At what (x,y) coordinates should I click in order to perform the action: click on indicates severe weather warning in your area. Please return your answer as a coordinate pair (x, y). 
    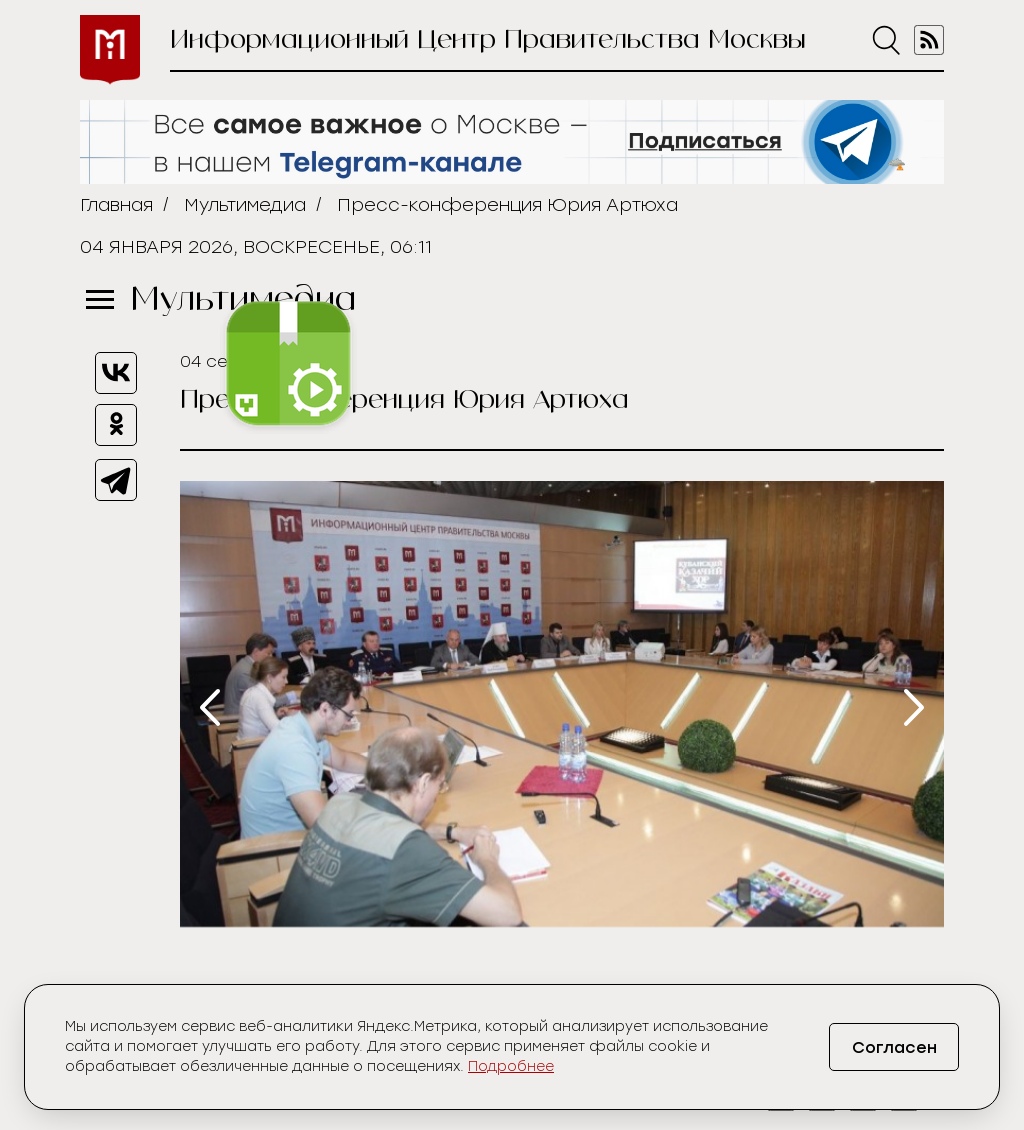
    Looking at the image, I should click on (896, 163).